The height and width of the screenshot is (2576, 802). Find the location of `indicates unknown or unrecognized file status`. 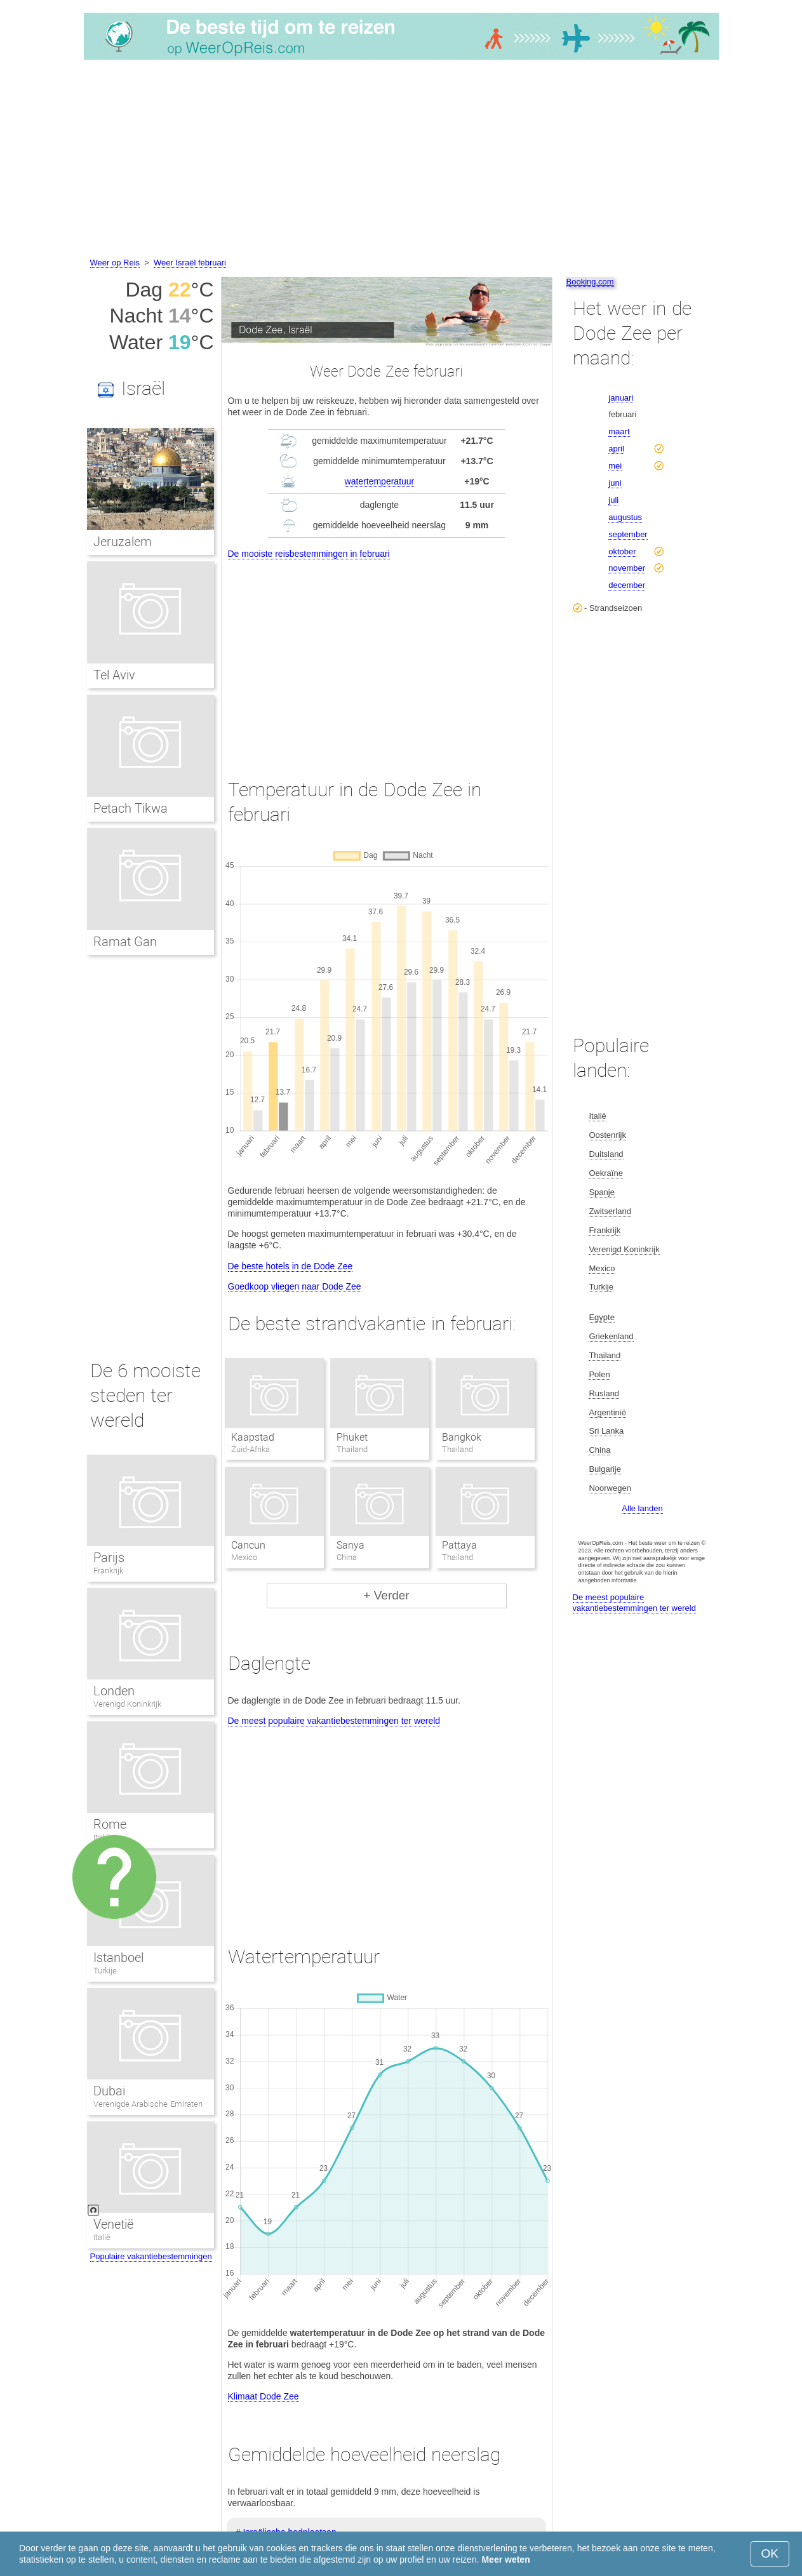

indicates unknown or unrecognized file status is located at coordinates (114, 1877).